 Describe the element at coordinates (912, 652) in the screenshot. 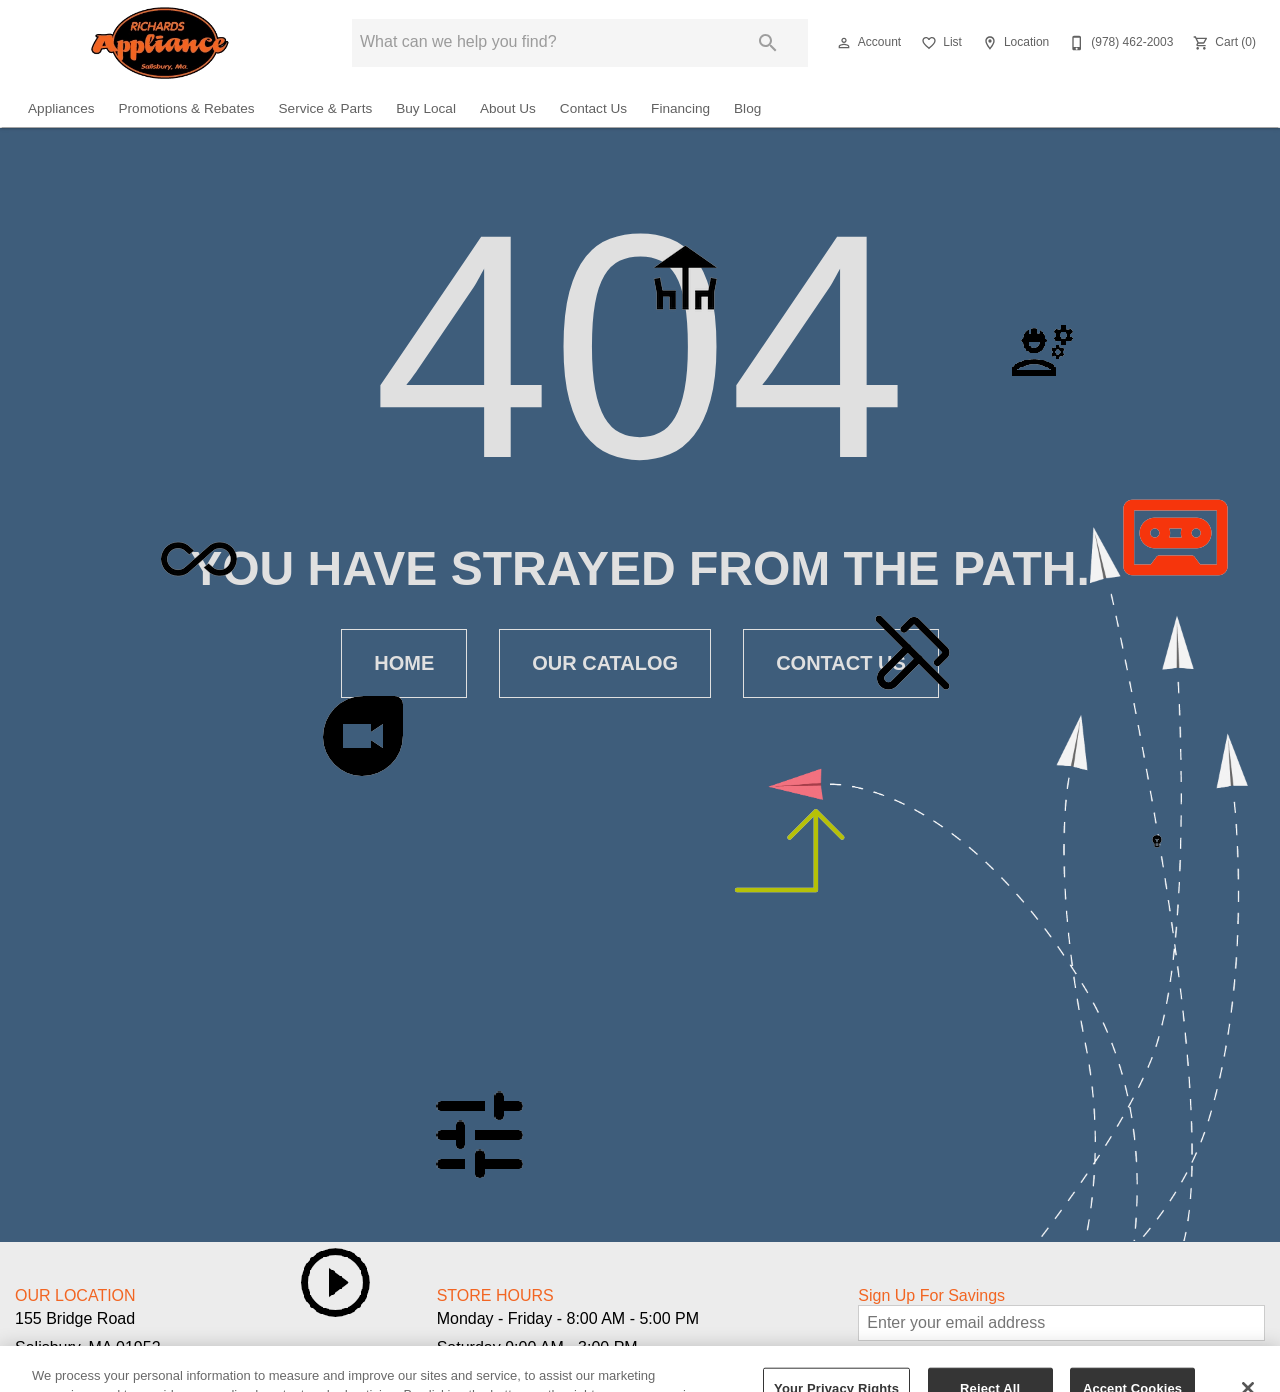

I see `indicates build or construction tools are unavailable` at that location.